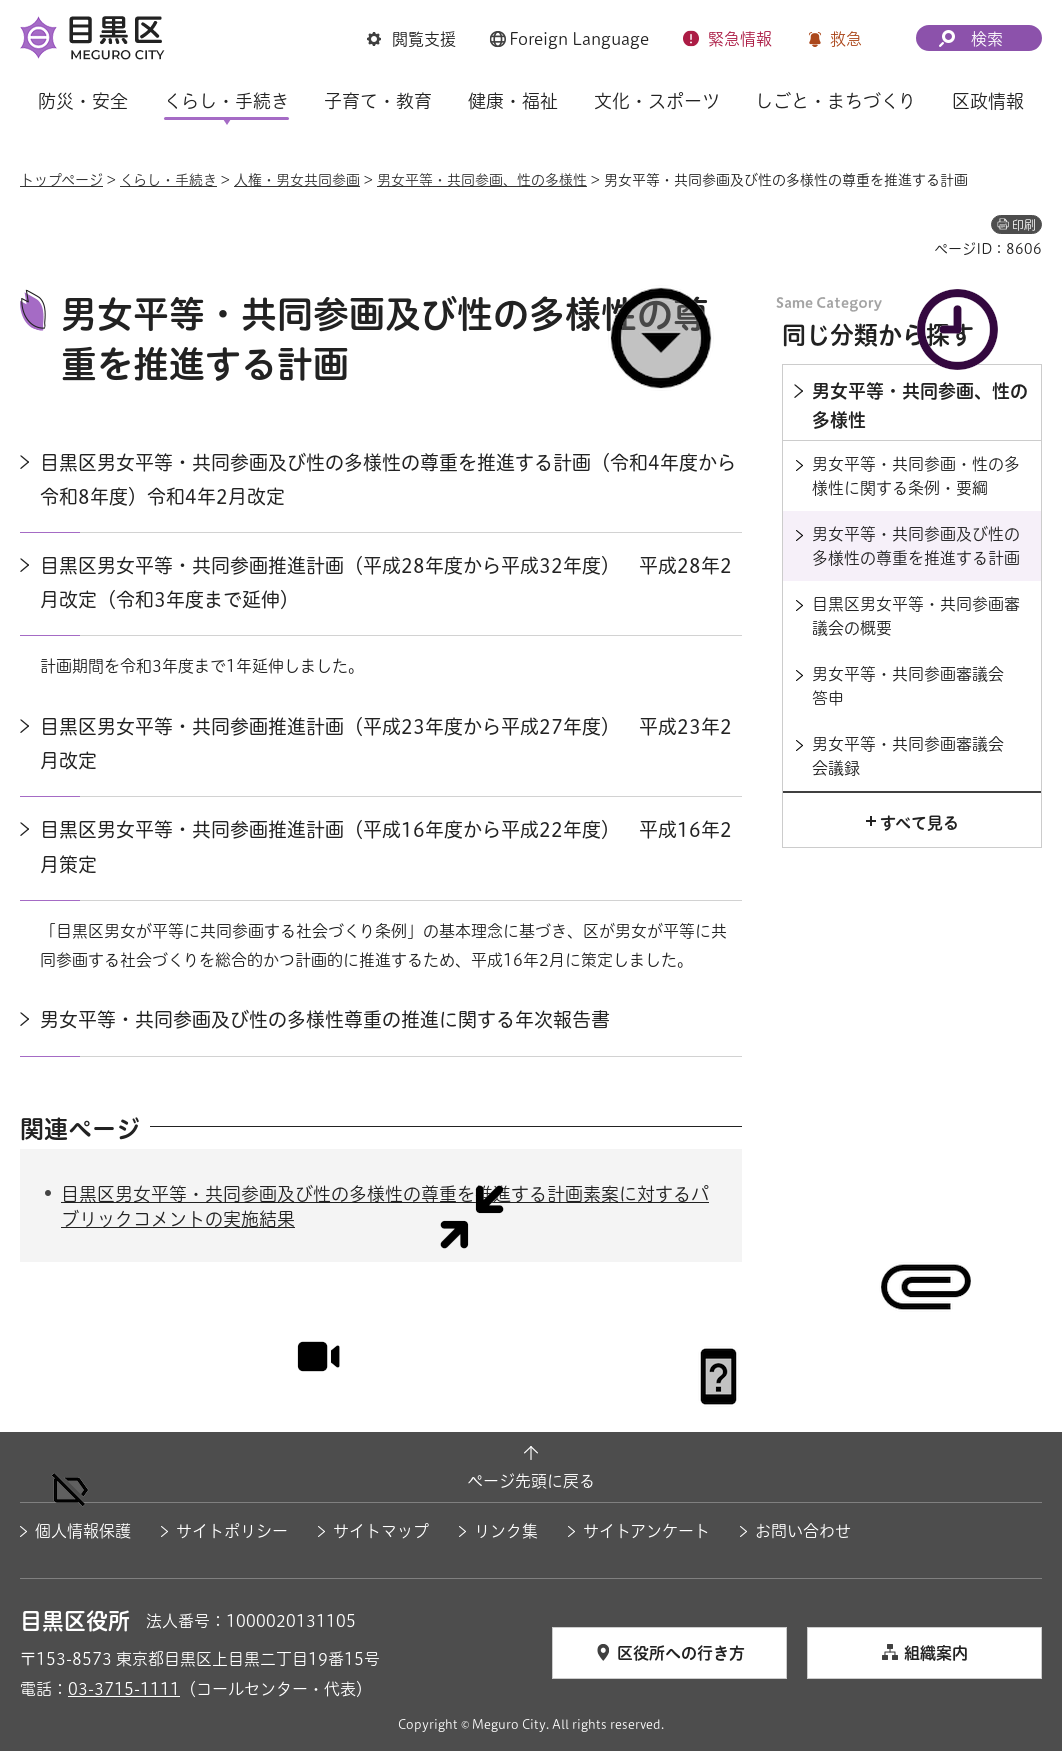 The image size is (1062, 1751). I want to click on expand dropdown menu or options, so click(661, 338).